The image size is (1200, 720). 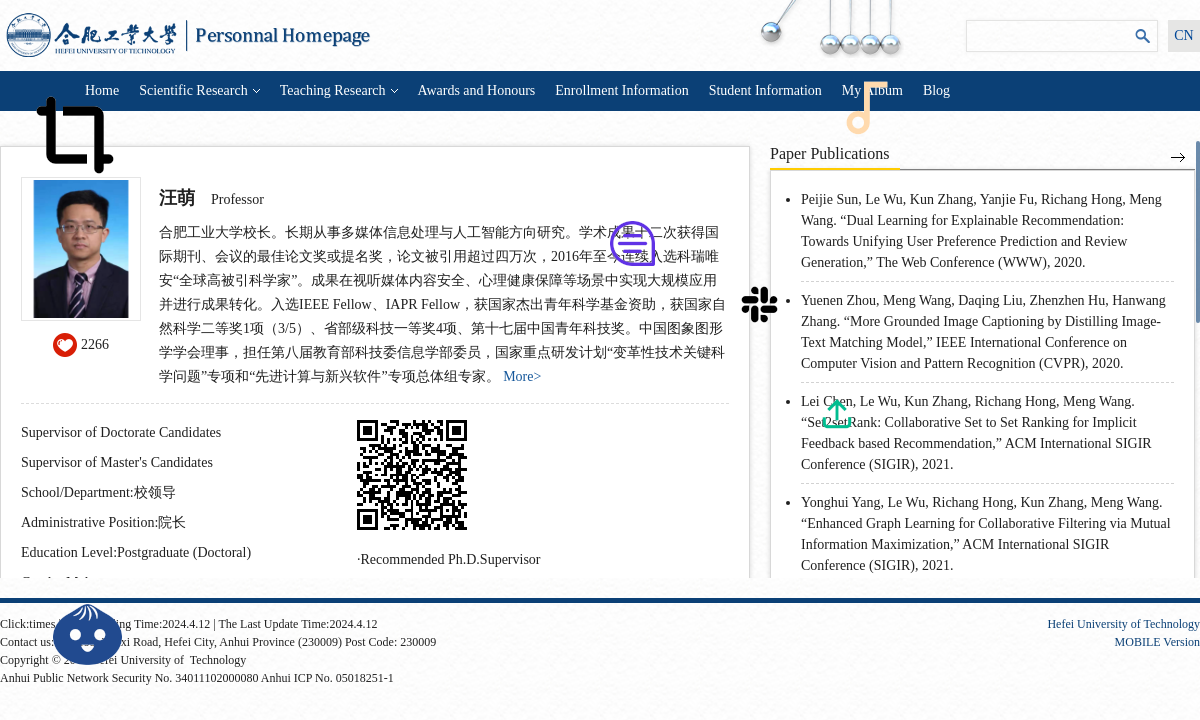 I want to click on open quip collaborative documents app, so click(x=632, y=243).